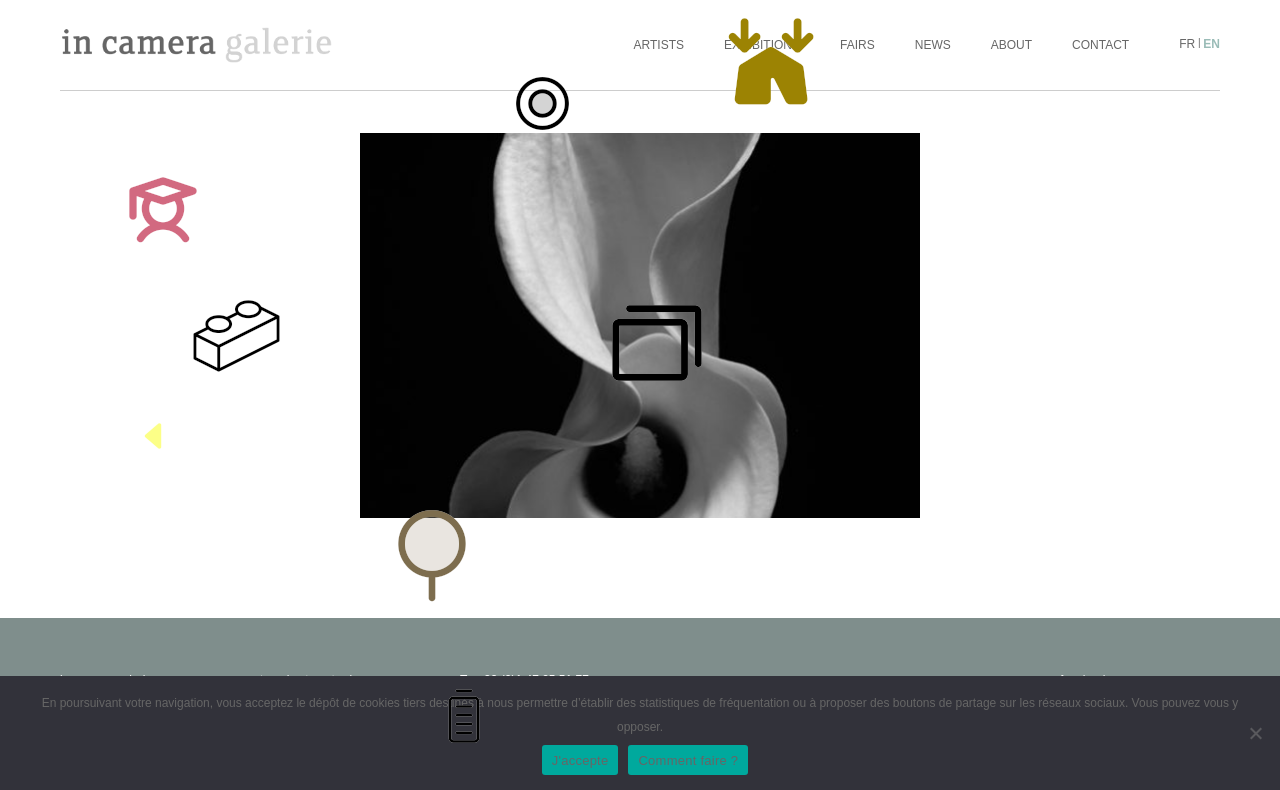 Image resolution: width=1280 pixels, height=790 pixels. I want to click on go back to the previous screen, so click(153, 436).